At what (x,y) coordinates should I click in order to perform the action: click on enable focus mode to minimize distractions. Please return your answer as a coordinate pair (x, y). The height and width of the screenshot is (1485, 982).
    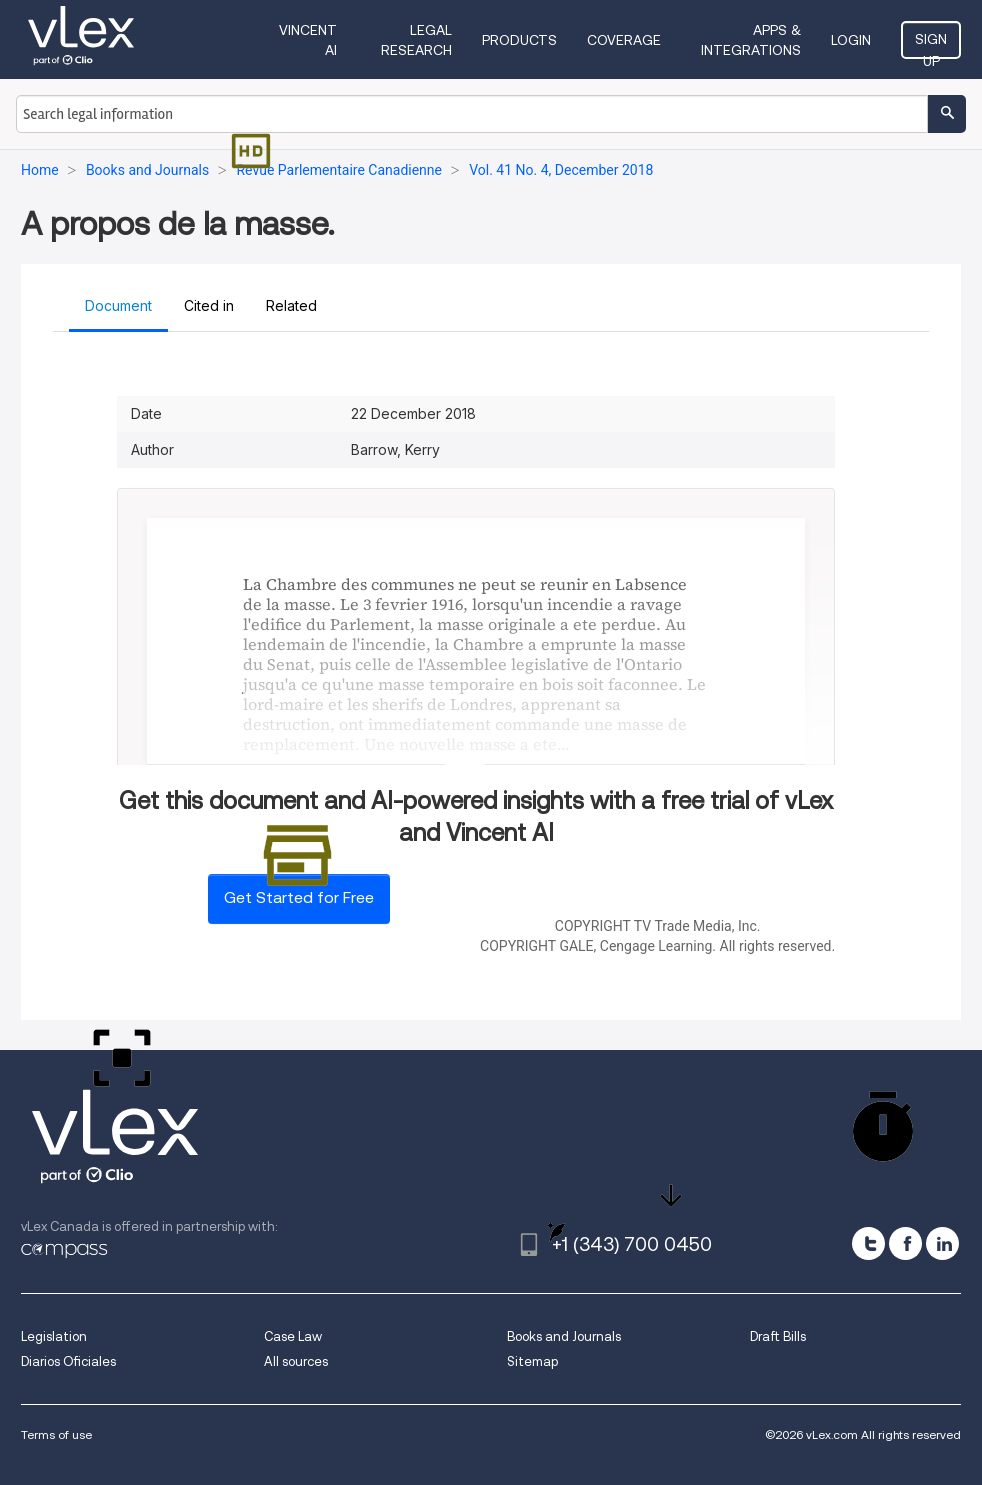
    Looking at the image, I should click on (122, 1058).